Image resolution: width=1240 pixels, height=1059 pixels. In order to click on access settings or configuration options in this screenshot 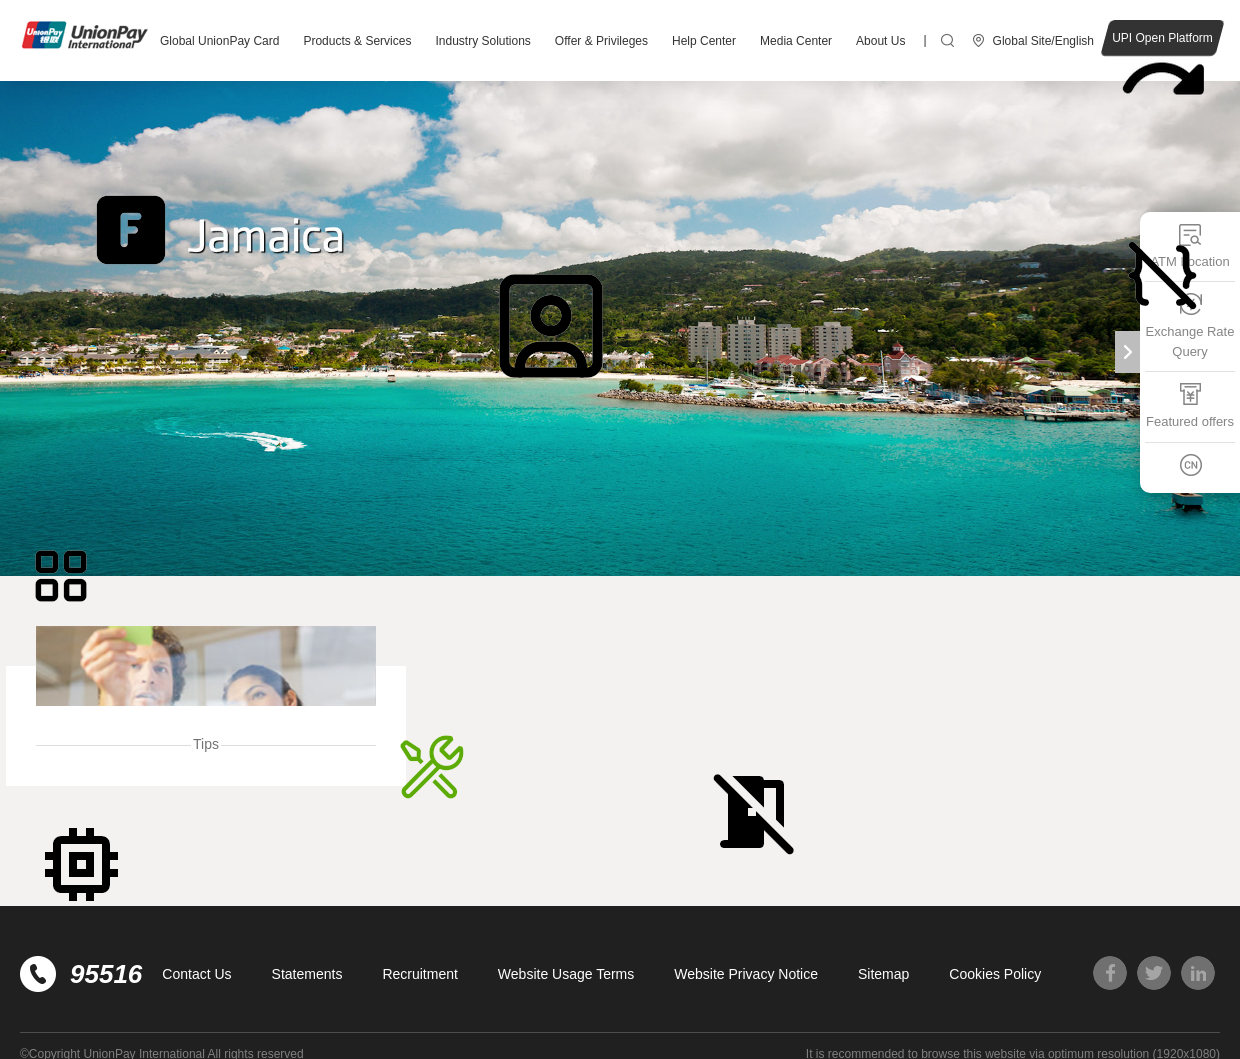, I will do `click(432, 767)`.